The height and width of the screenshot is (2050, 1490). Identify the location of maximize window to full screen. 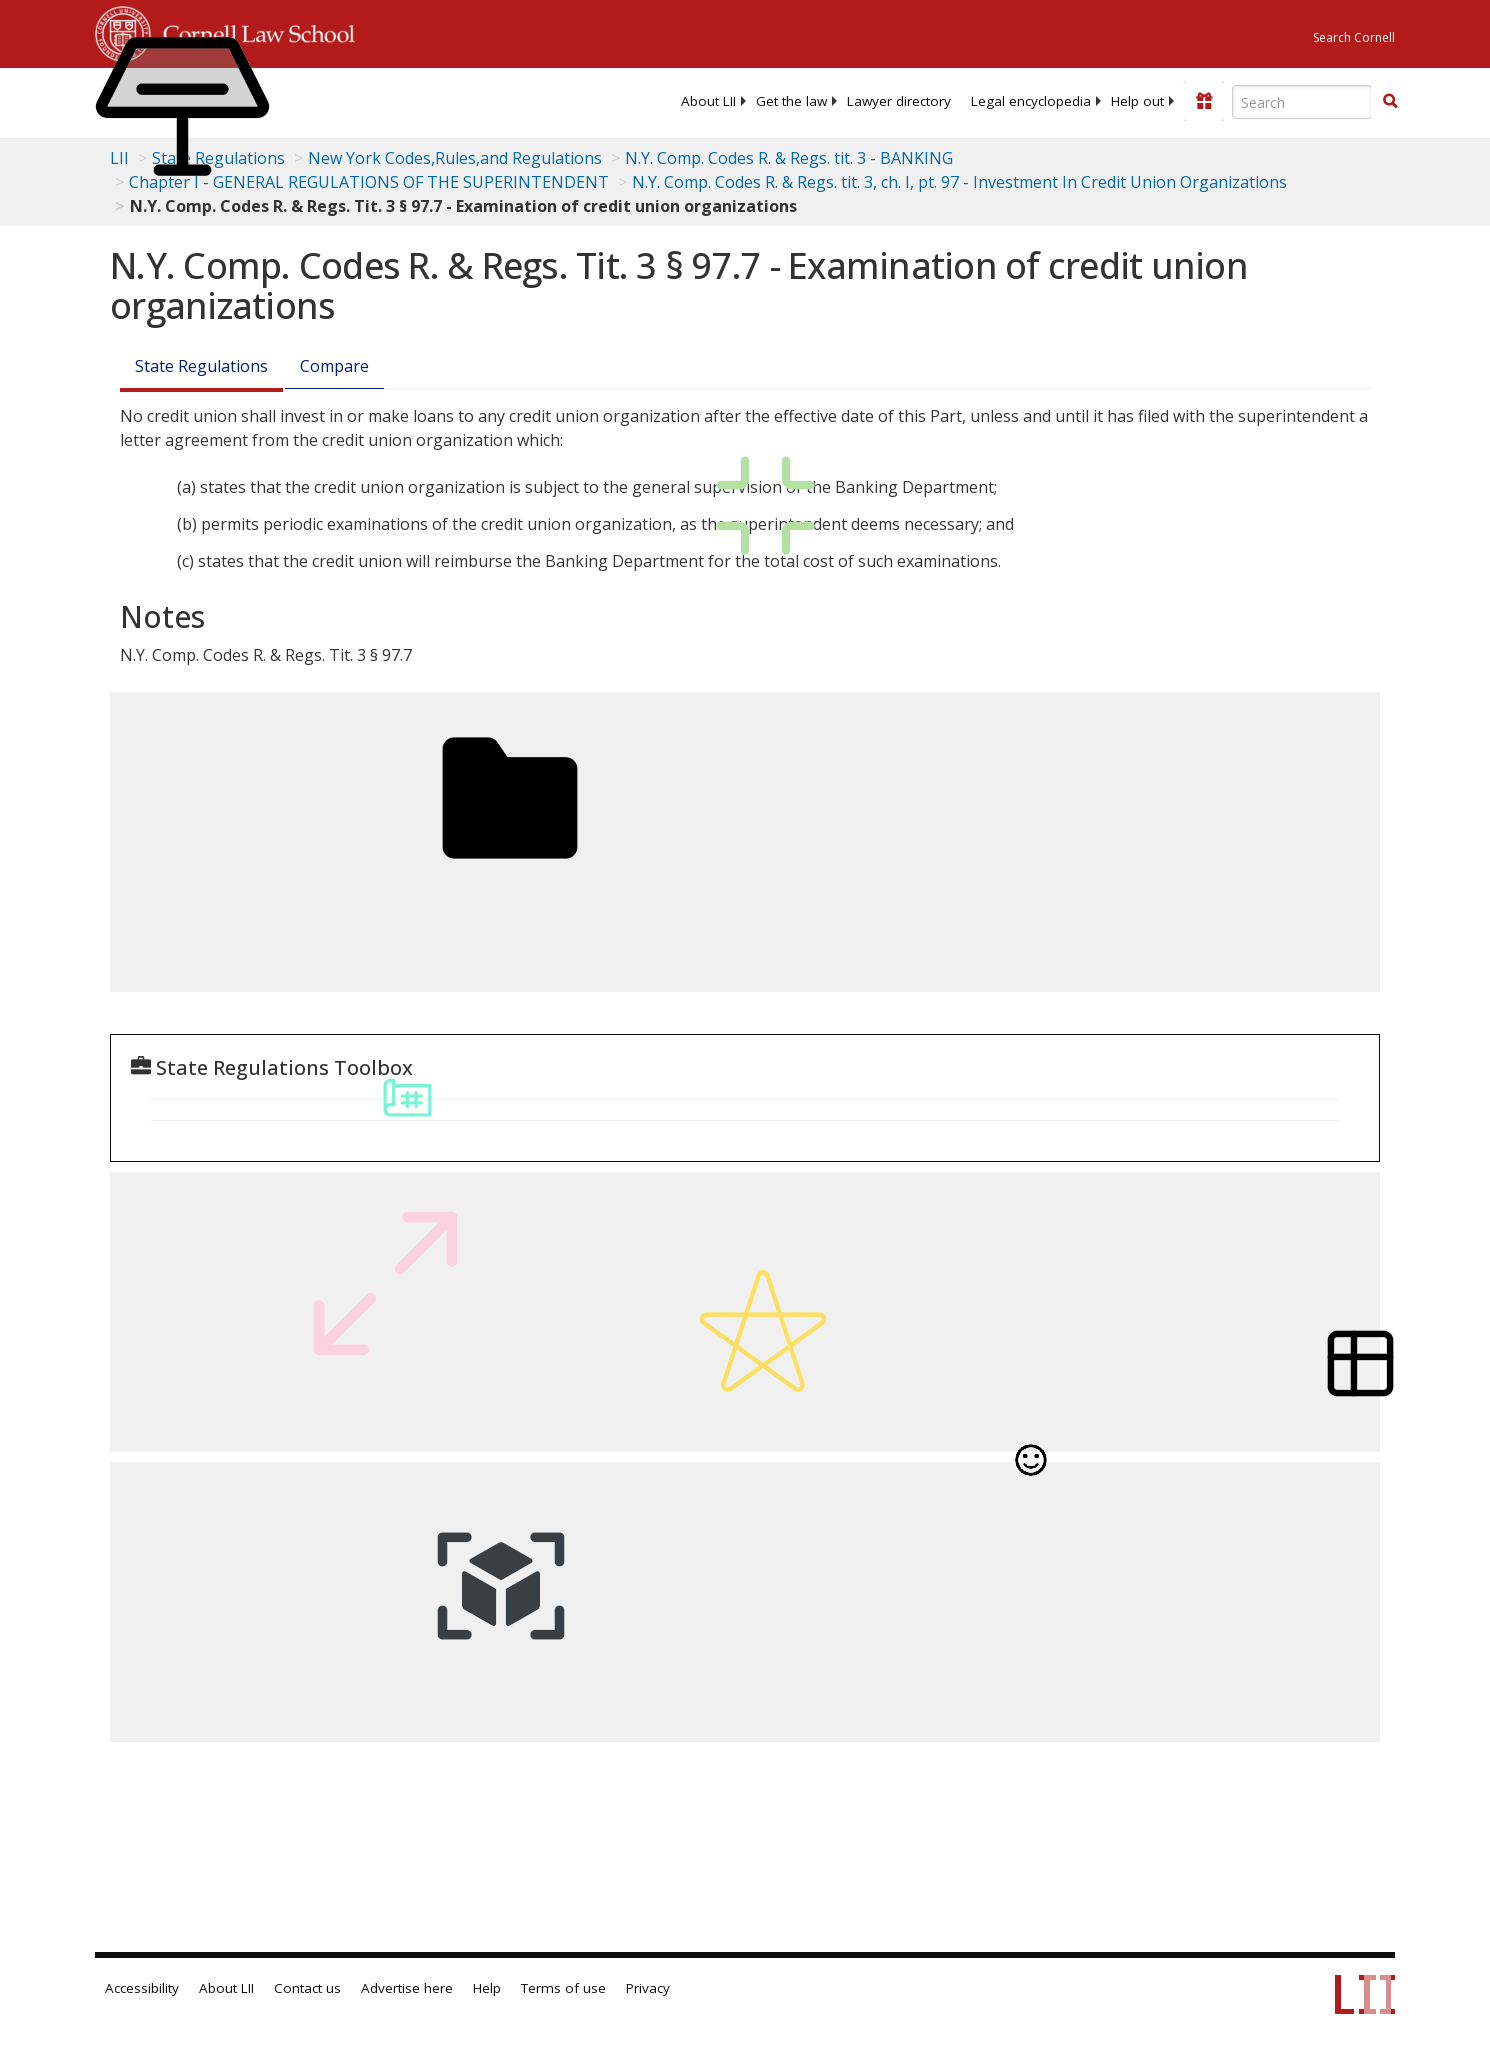
(385, 1283).